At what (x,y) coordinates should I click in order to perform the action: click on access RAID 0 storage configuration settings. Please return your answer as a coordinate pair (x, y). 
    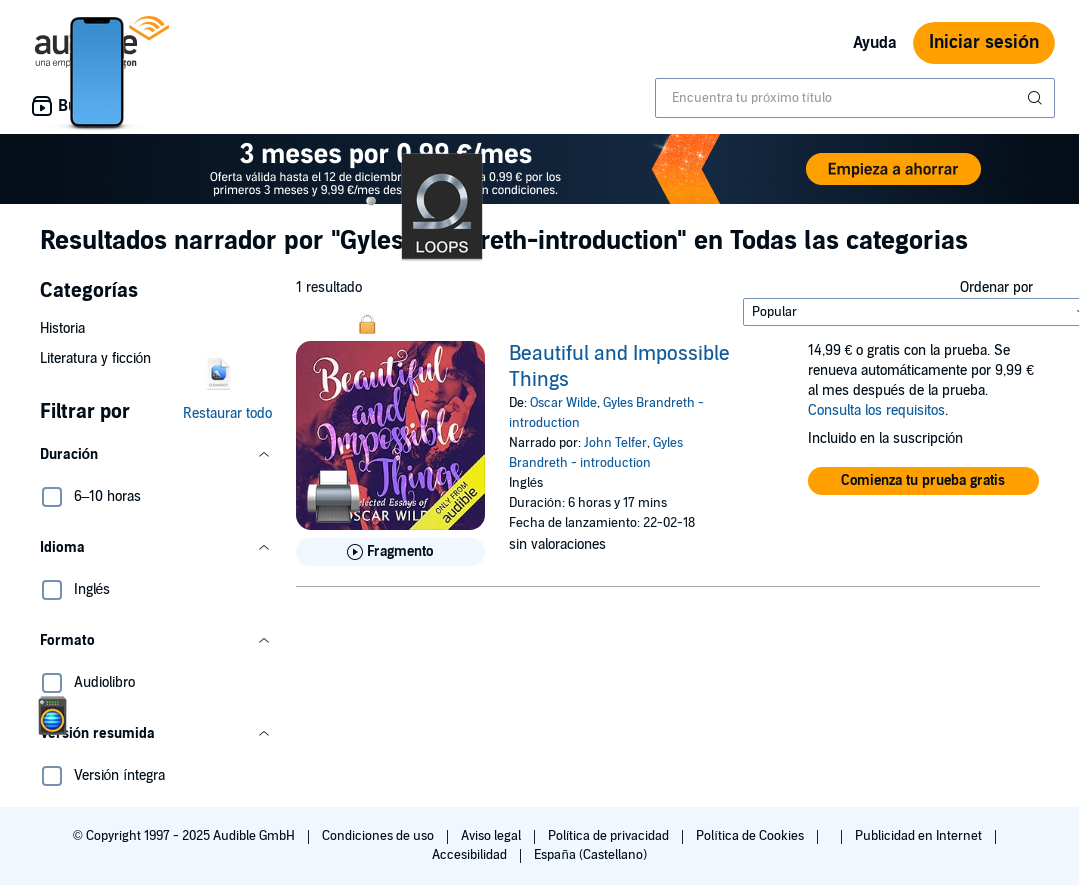
    Looking at the image, I should click on (52, 715).